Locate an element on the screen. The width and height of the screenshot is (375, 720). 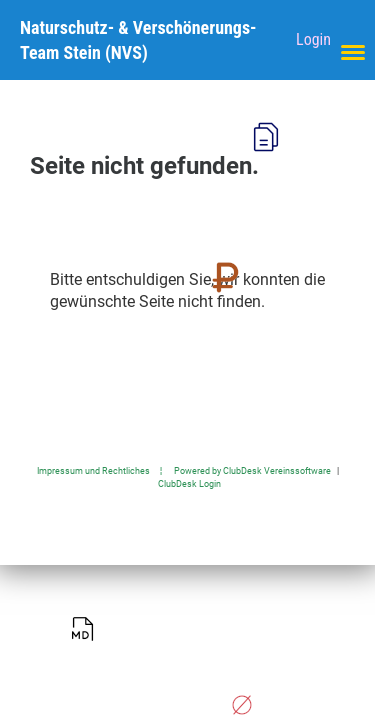
view all files is located at coordinates (266, 137).